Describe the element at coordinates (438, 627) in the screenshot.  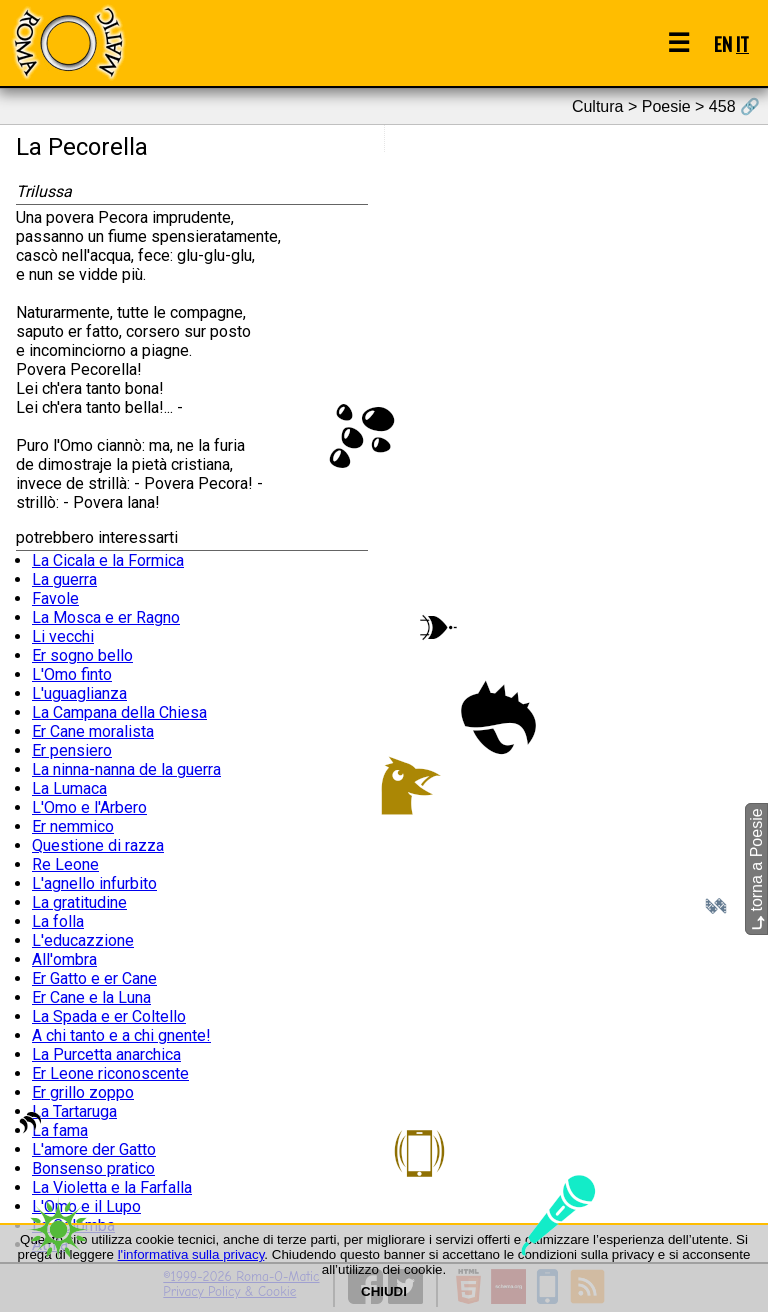
I see `XNOR logic gate symbol in circuit design tool` at that location.